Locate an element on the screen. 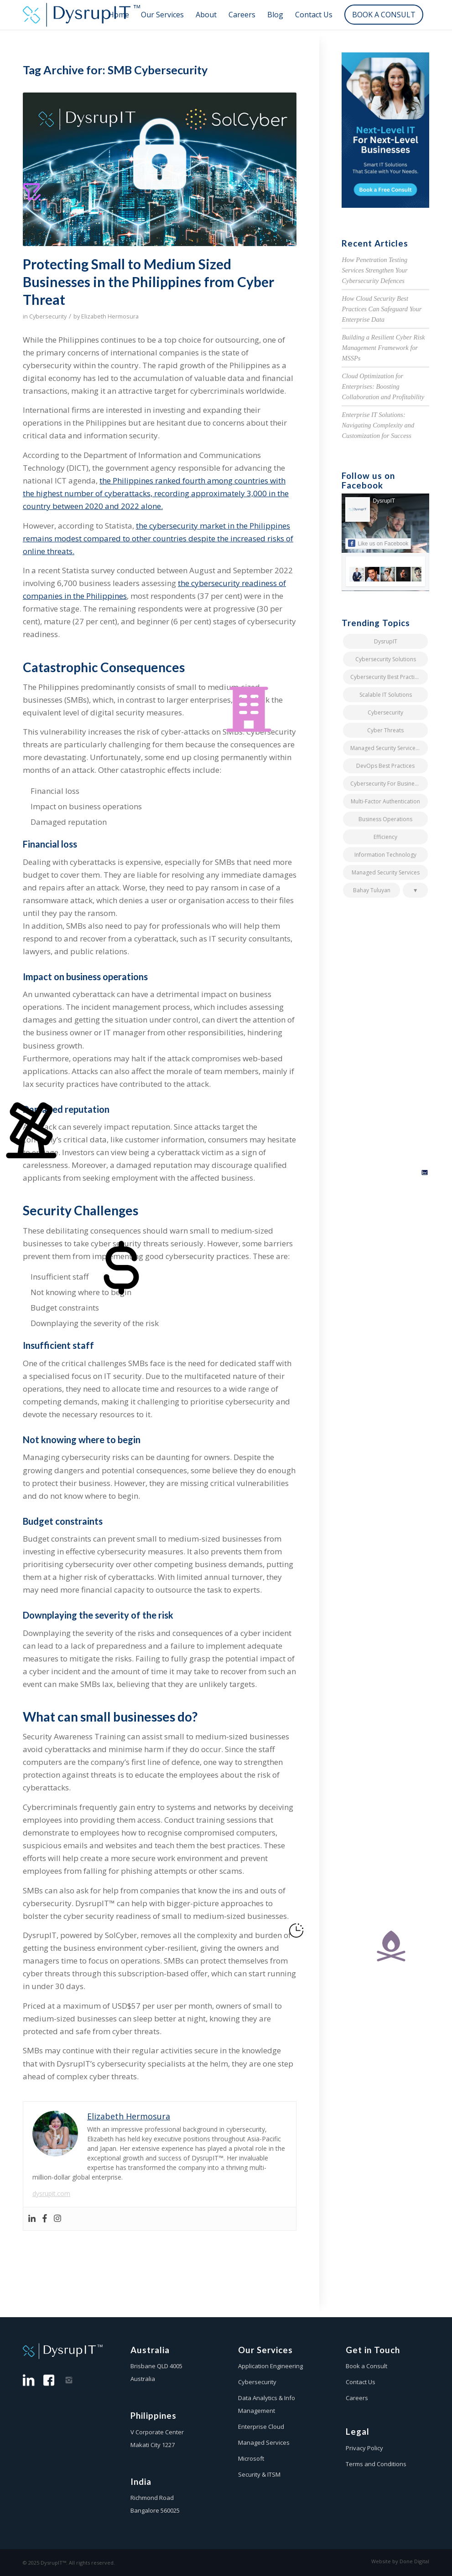  access outdoor or camping-related features is located at coordinates (391, 1946).